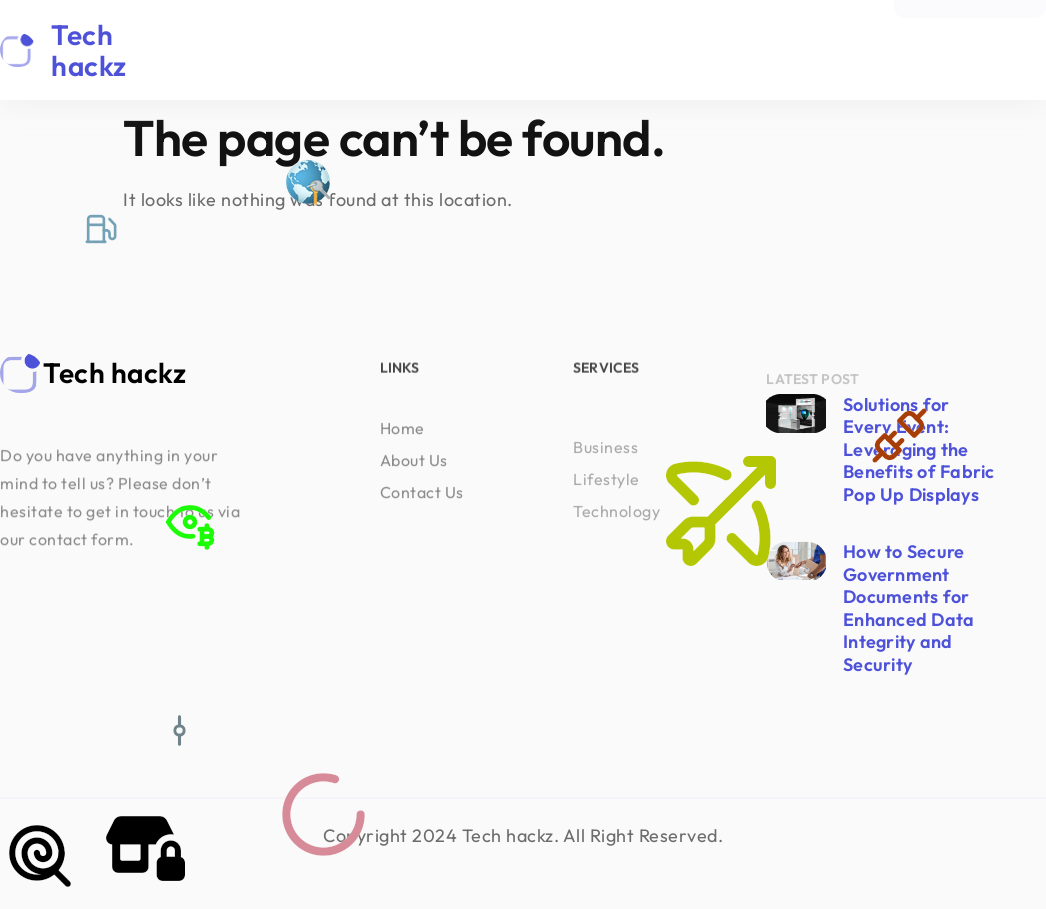  Describe the element at coordinates (179, 730) in the screenshot. I see `view commit history in version control` at that location.